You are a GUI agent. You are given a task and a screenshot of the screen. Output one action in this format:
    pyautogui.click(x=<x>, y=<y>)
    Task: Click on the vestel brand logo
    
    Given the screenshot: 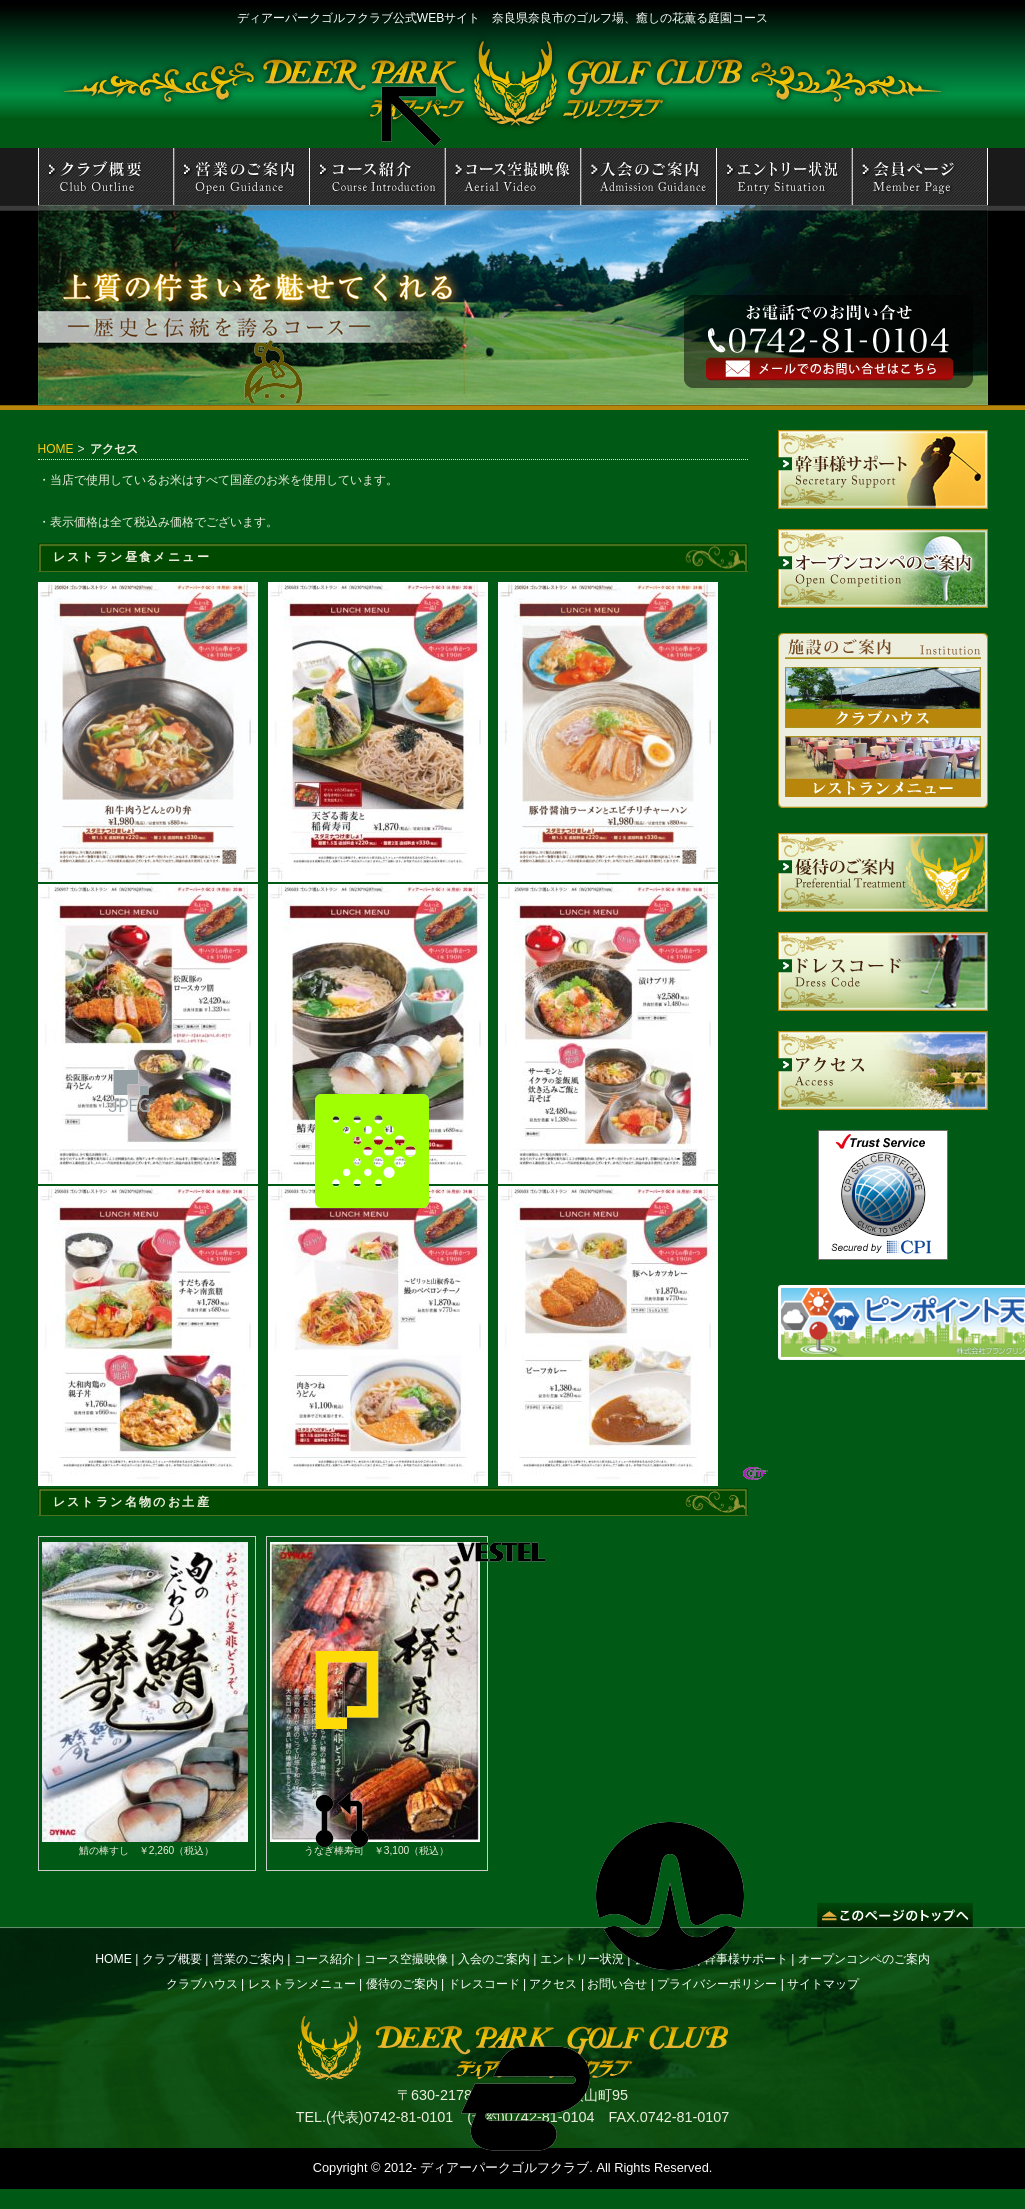 What is the action you would take?
    pyautogui.click(x=501, y=1552)
    